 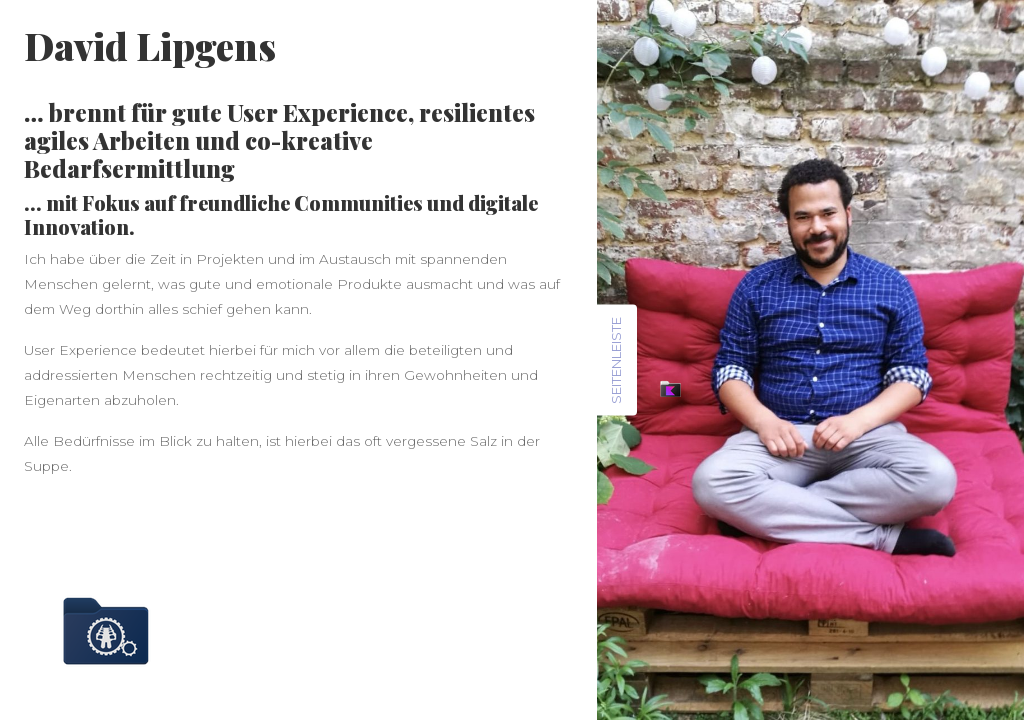 I want to click on open kotlin project folder, so click(x=670, y=389).